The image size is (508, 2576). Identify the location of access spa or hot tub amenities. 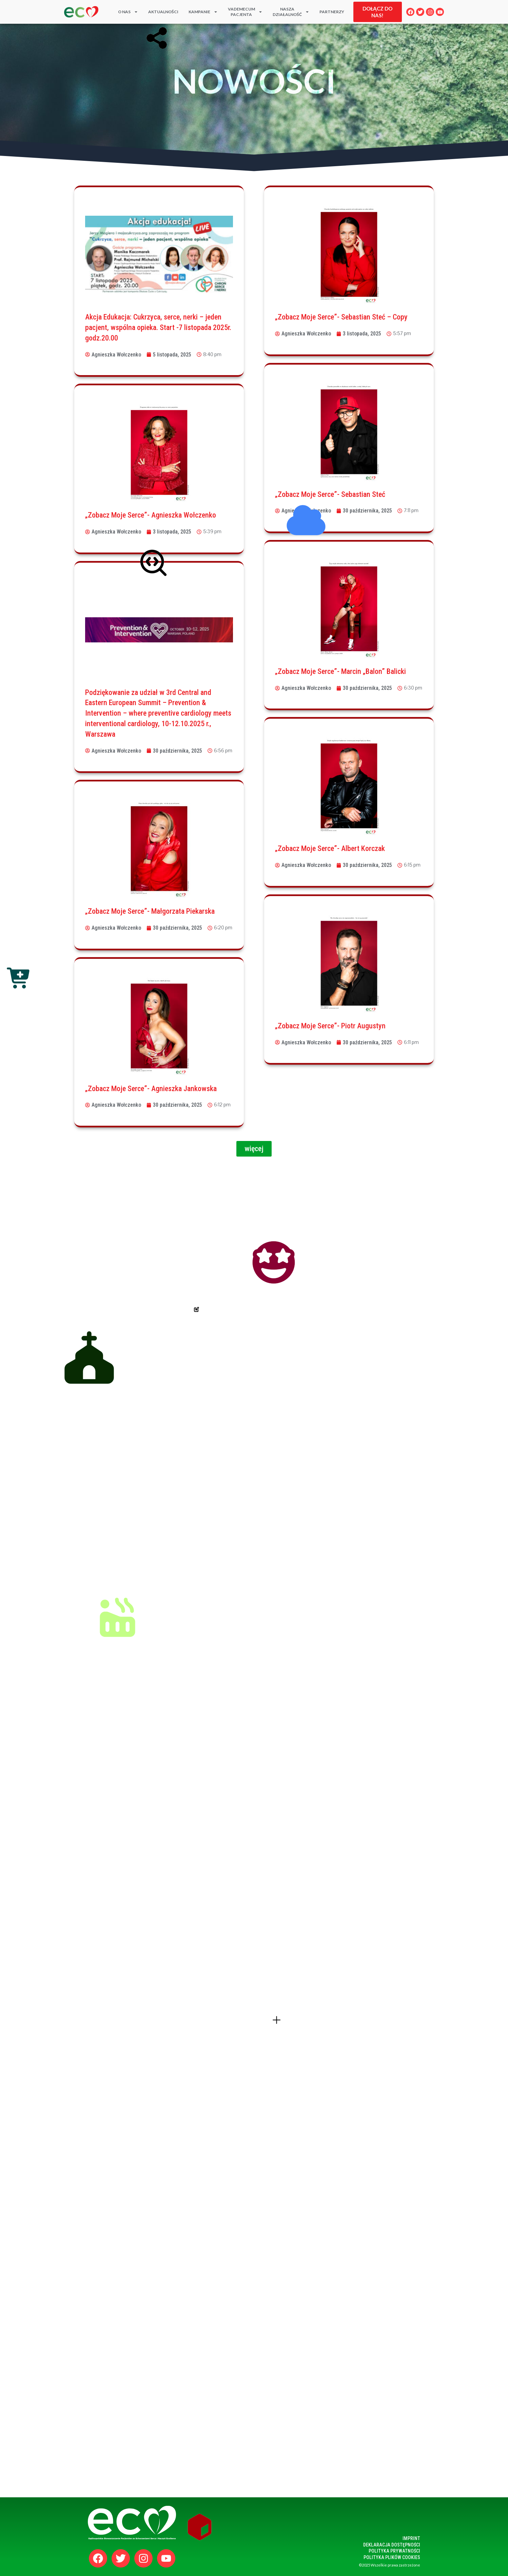
(117, 1616).